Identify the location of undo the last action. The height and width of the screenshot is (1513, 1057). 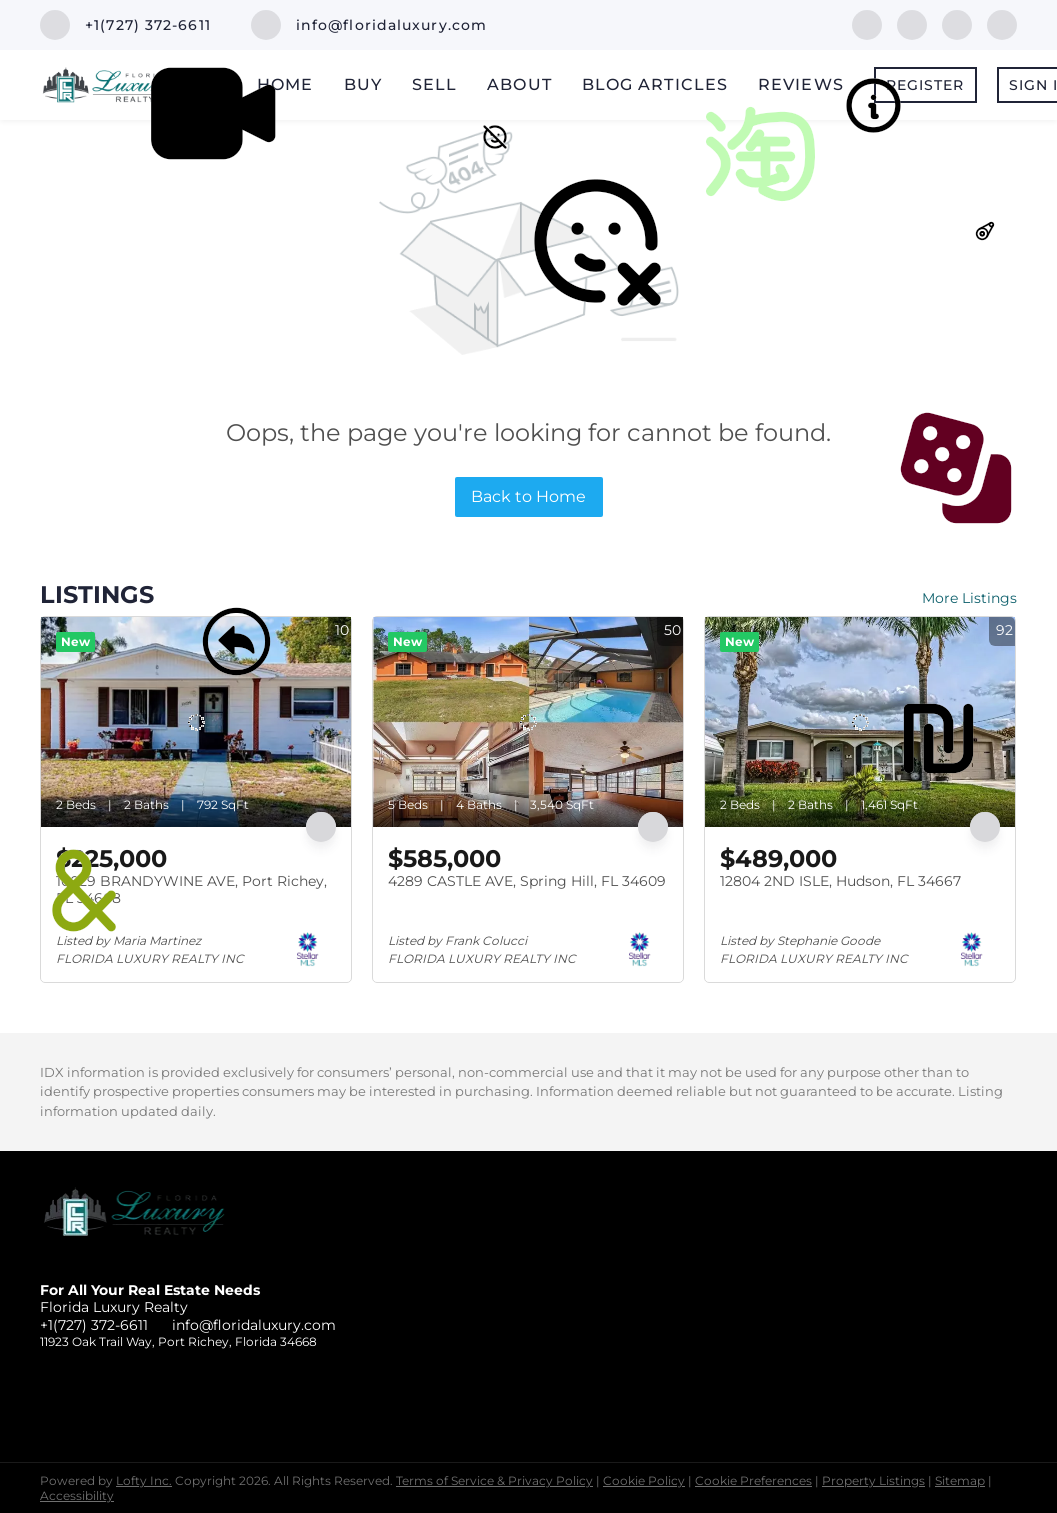
(236, 641).